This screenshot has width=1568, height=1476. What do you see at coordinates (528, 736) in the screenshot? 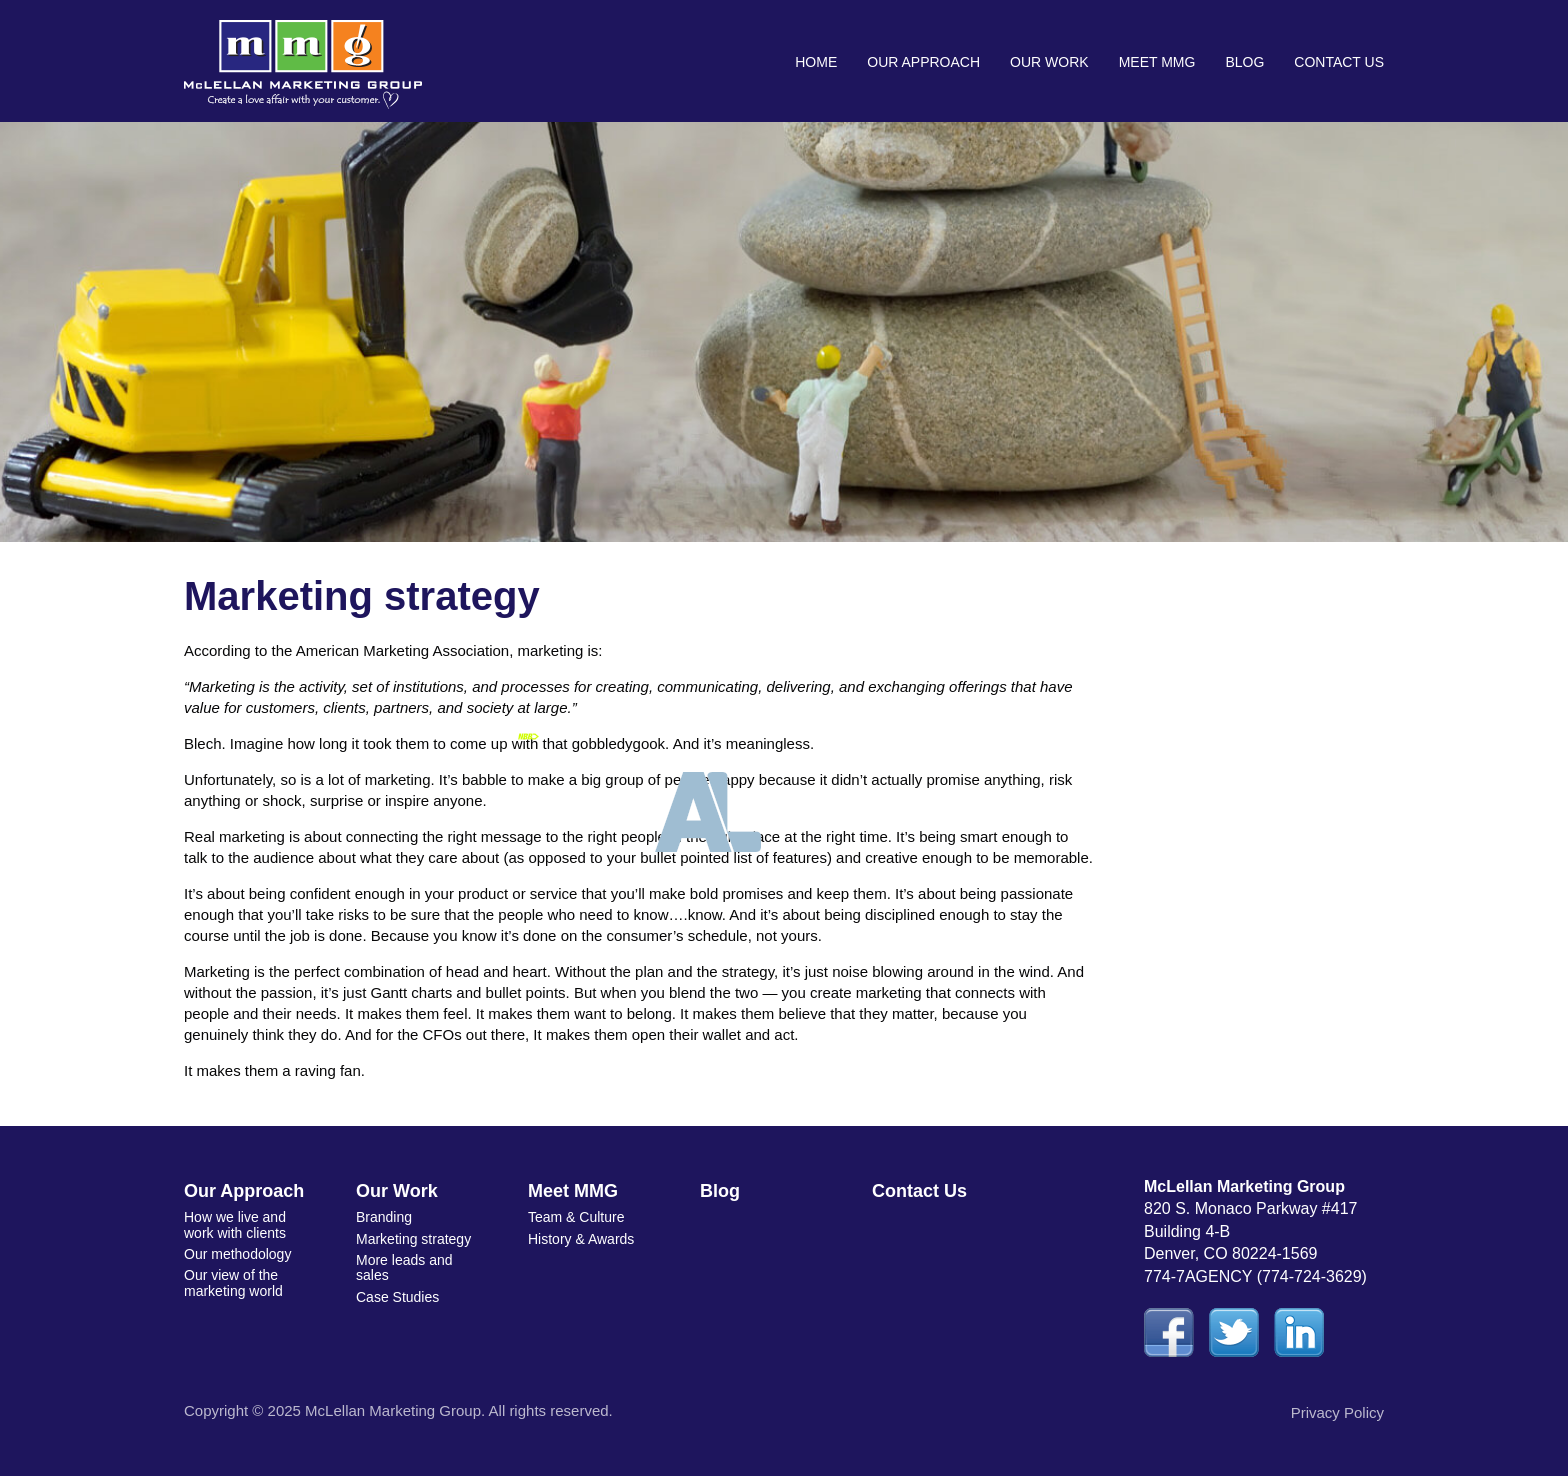
I see `NBB company logo` at bounding box center [528, 736].